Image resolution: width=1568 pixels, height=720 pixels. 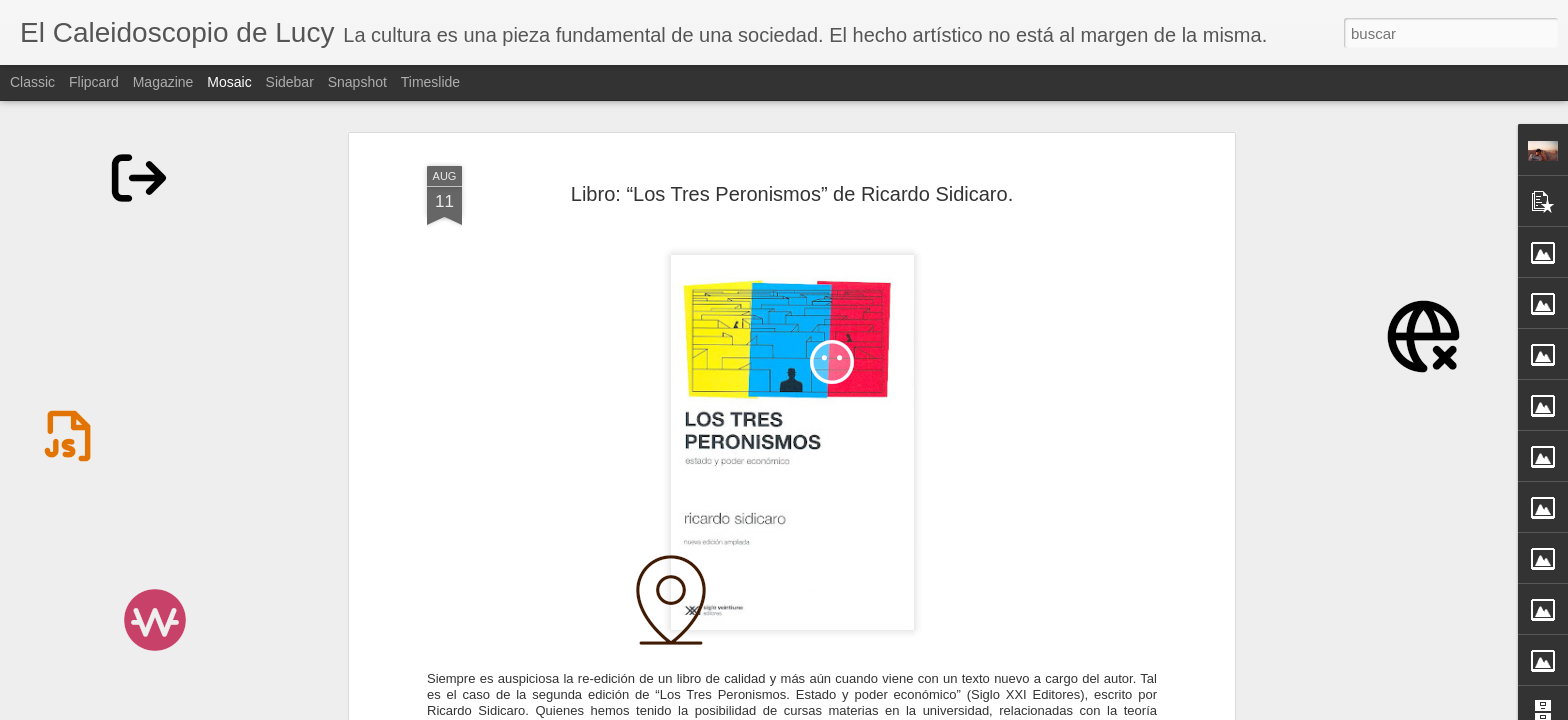 What do you see at coordinates (69, 436) in the screenshot?
I see `javascript file in a project directory` at bounding box center [69, 436].